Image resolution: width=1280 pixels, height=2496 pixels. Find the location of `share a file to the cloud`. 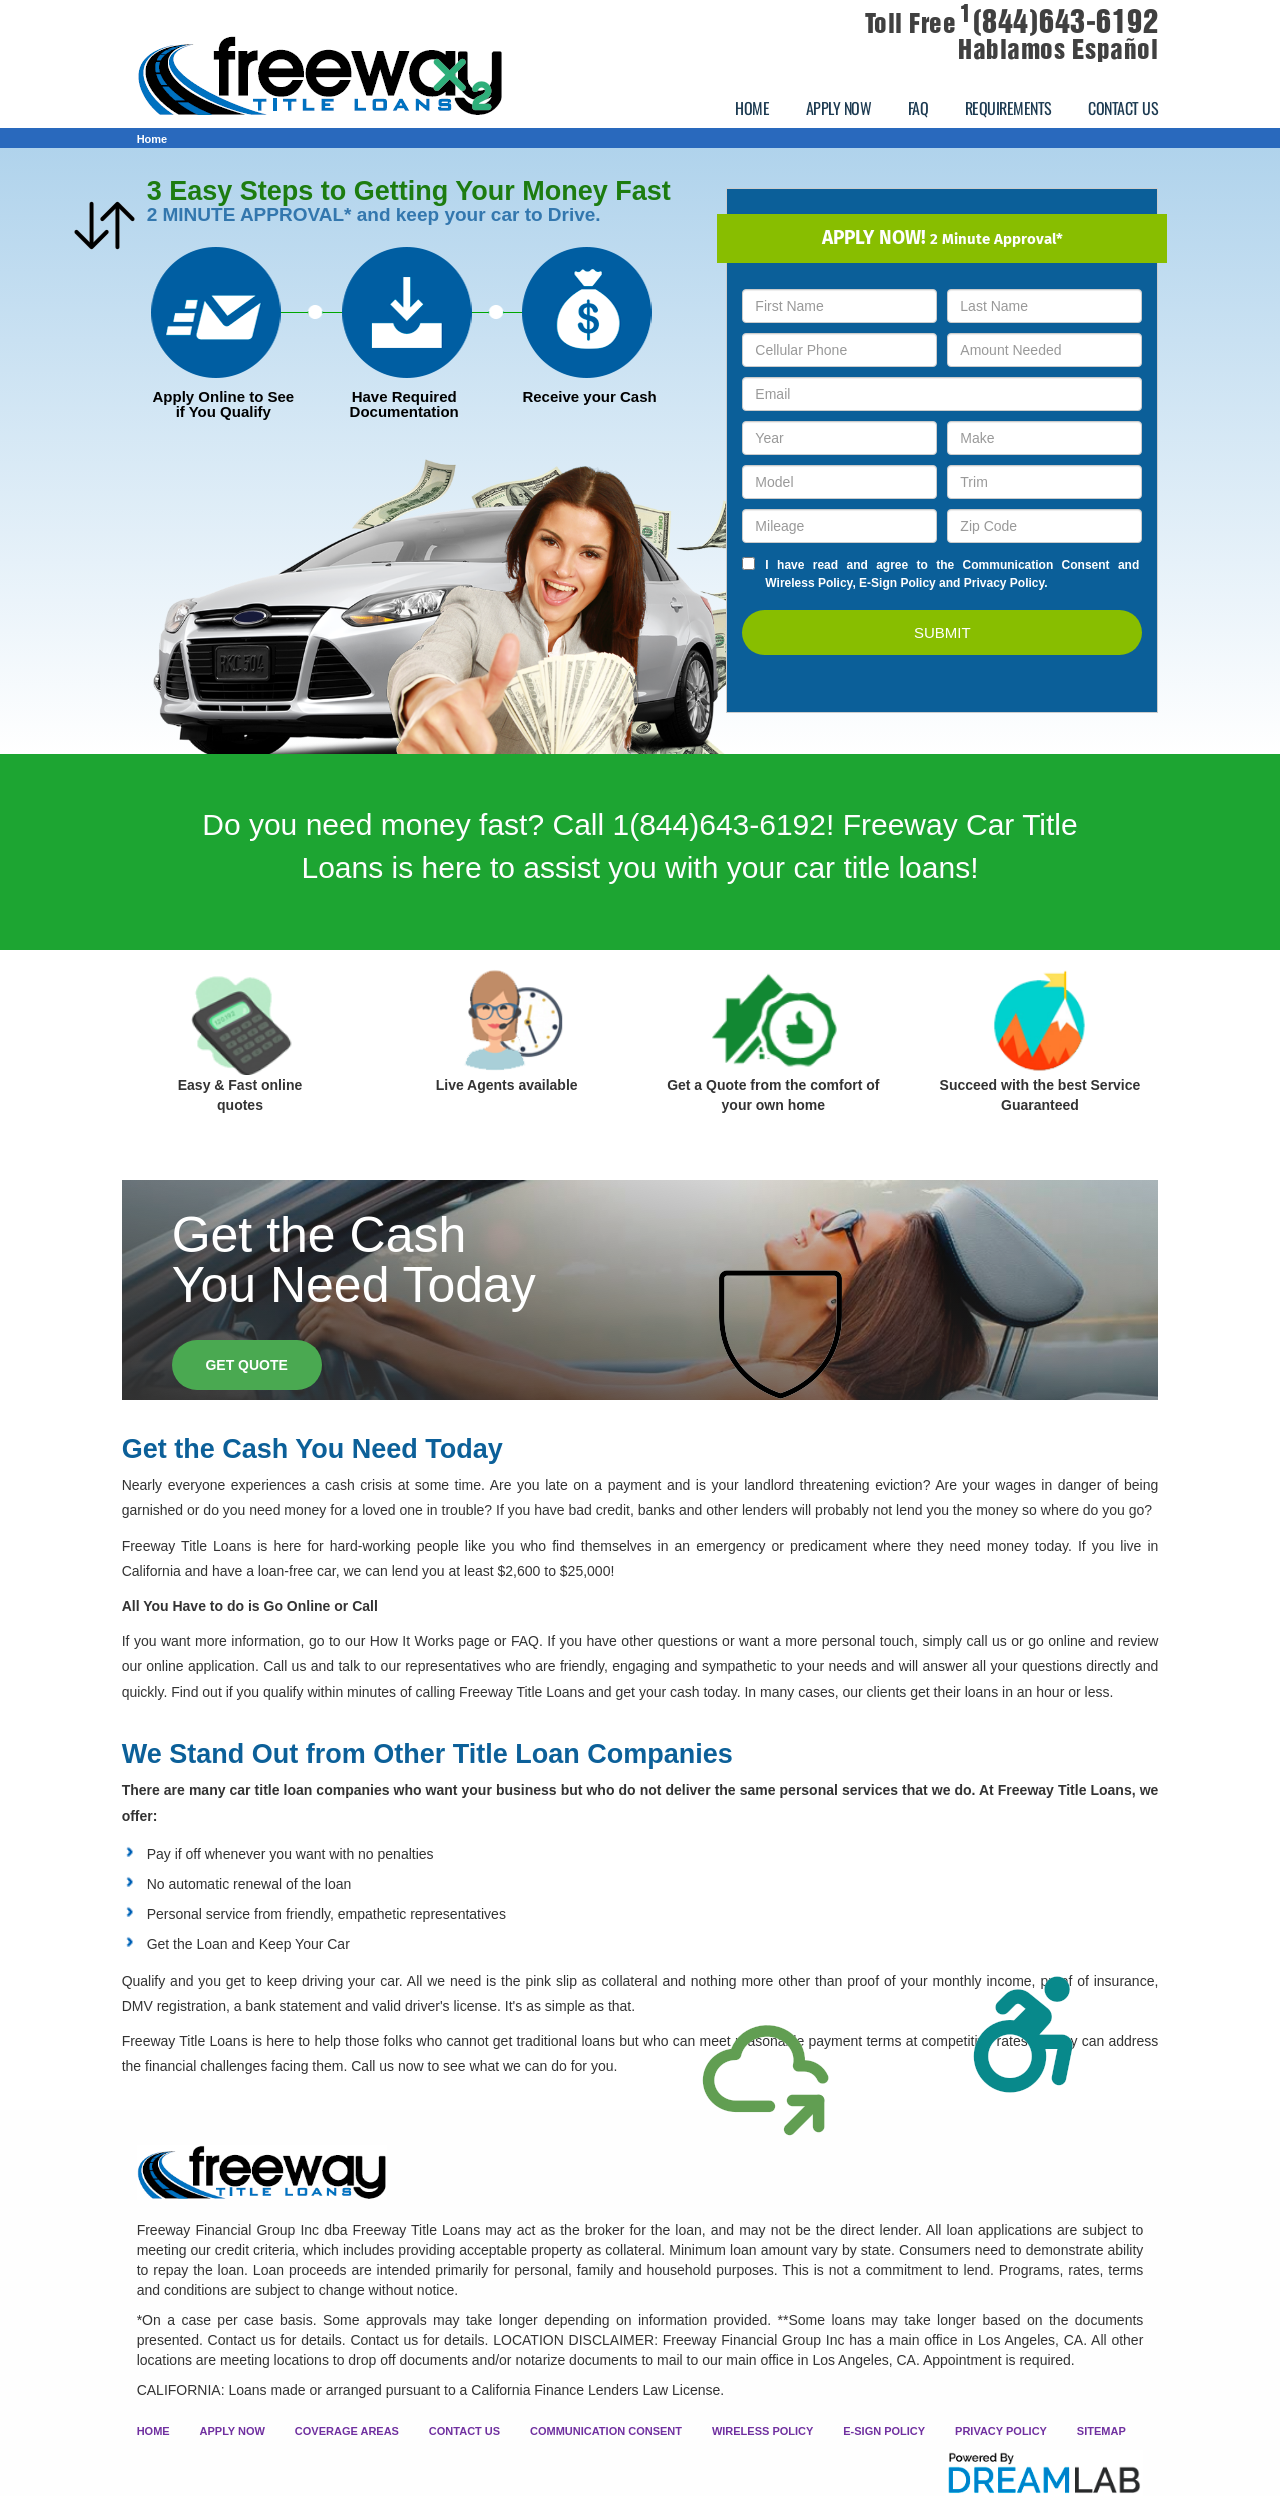

share a file to the cloud is located at coordinates (766, 2071).